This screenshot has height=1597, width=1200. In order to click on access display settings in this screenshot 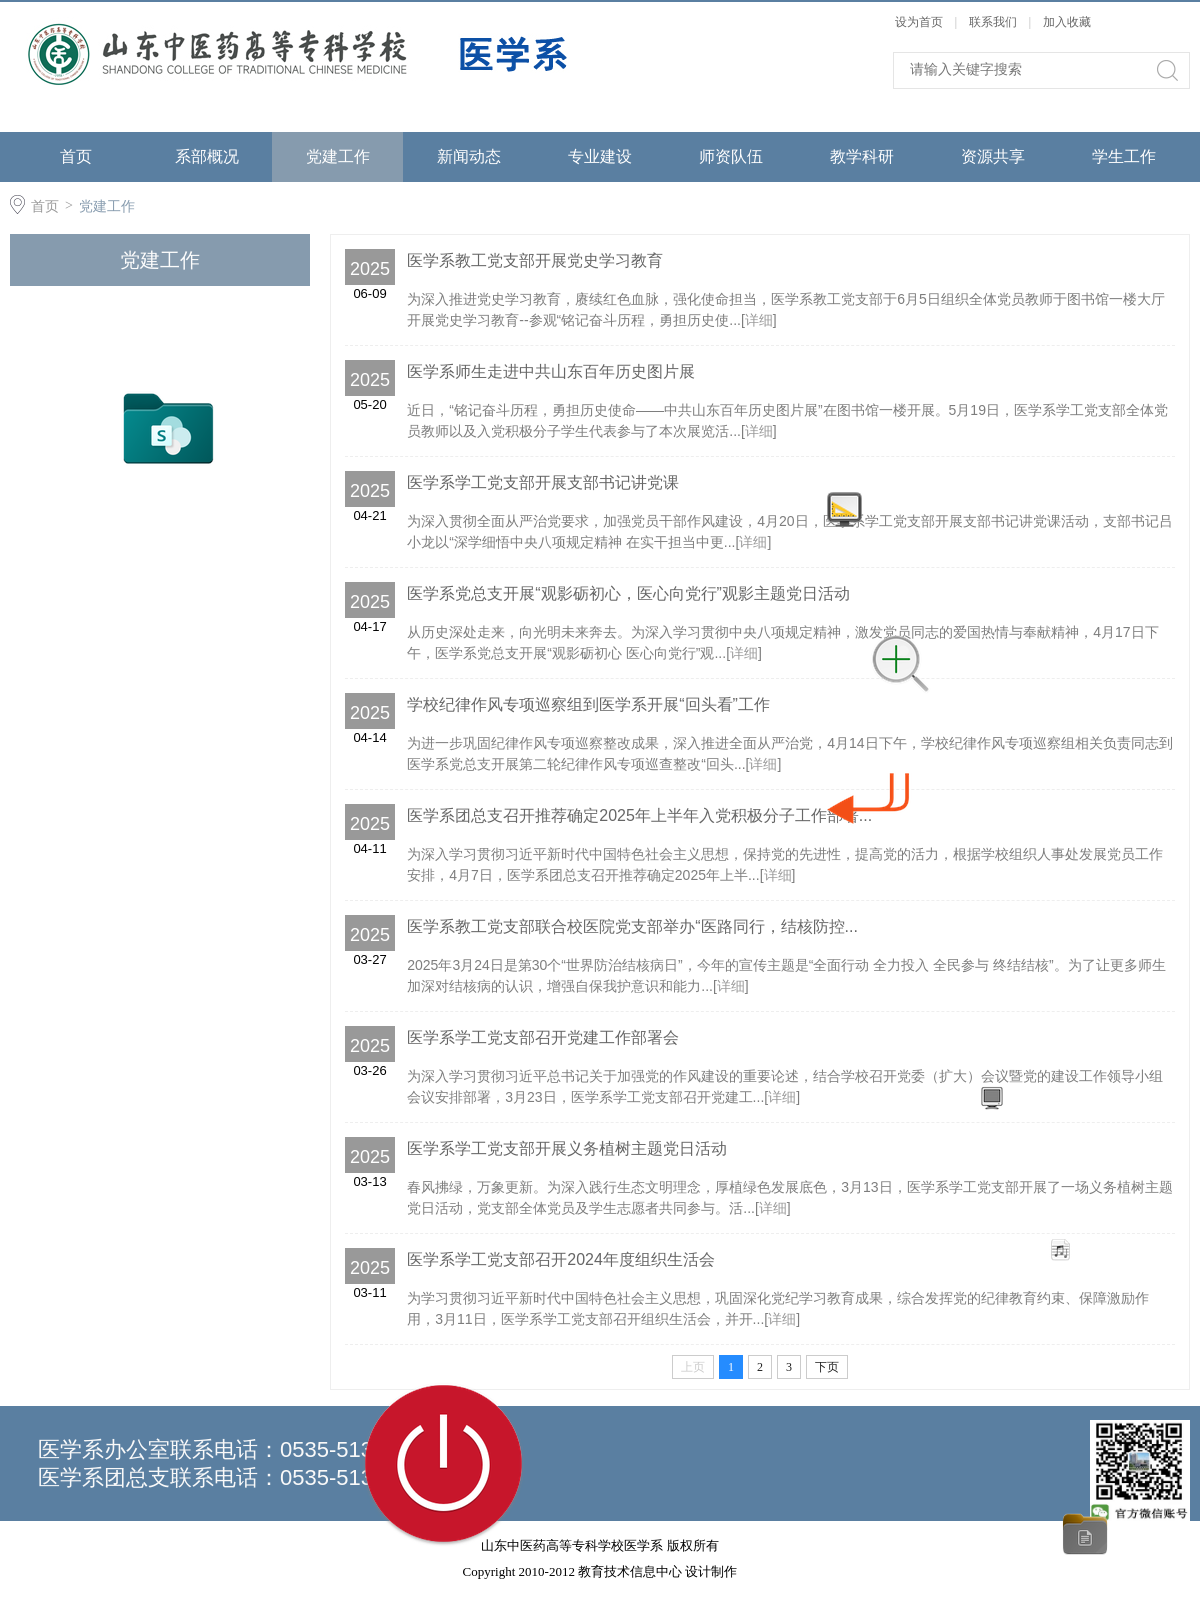, I will do `click(844, 509)`.